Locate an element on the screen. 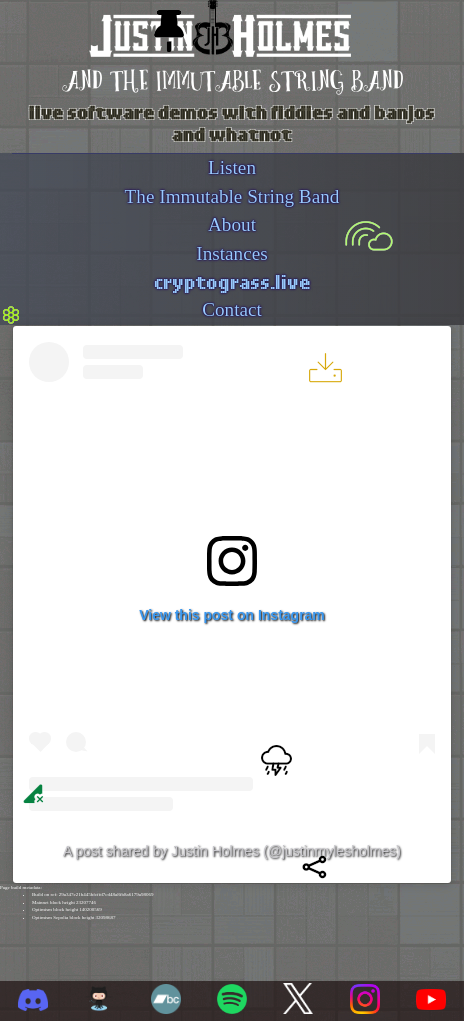 This screenshot has height=1021, width=464. download a file to your device is located at coordinates (325, 369).